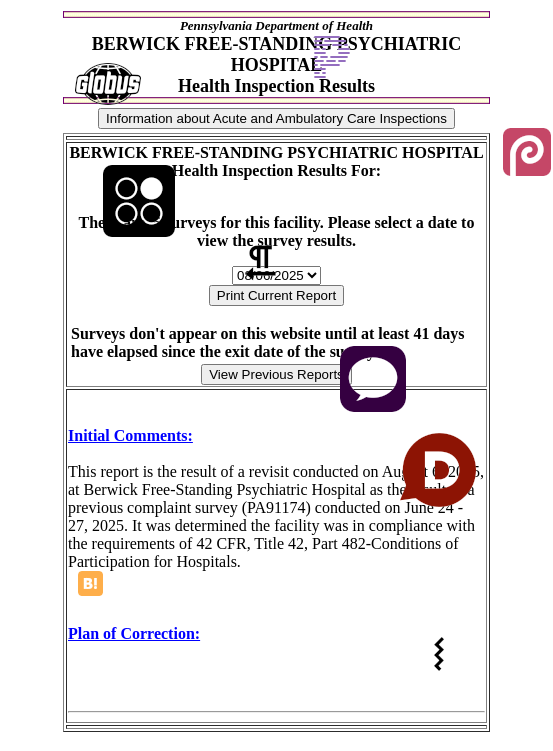 This screenshot has width=553, height=751. What do you see at coordinates (262, 262) in the screenshot?
I see `switch text direction to right-to-left` at bounding box center [262, 262].